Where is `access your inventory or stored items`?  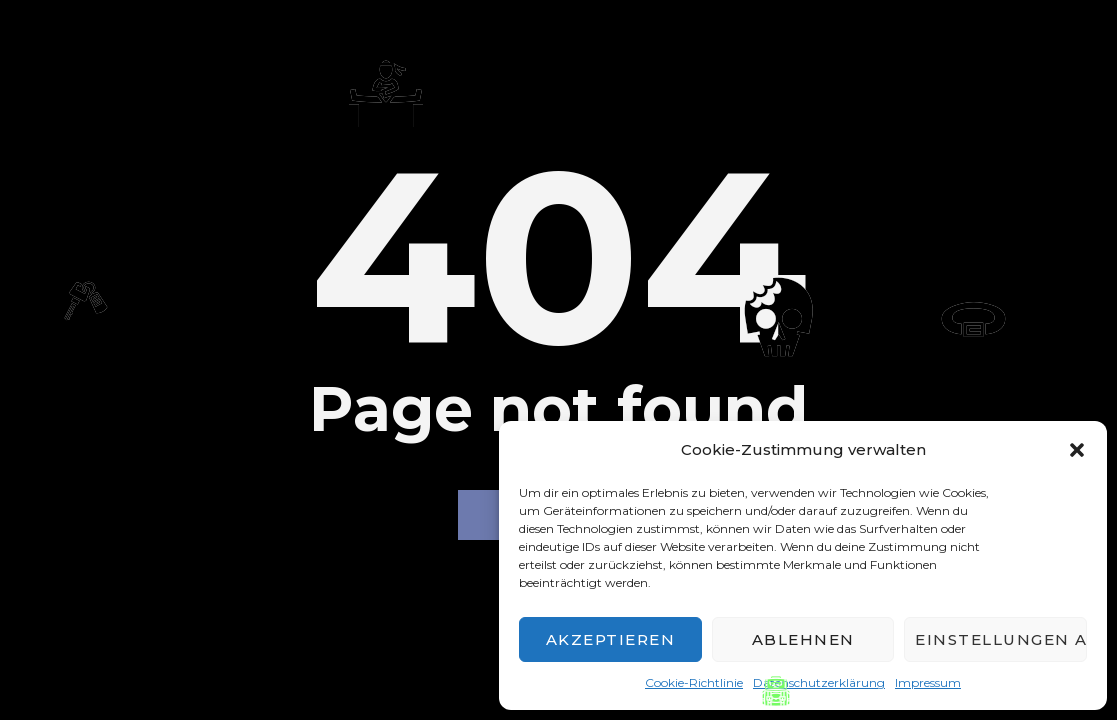
access your inventory or stored items is located at coordinates (776, 691).